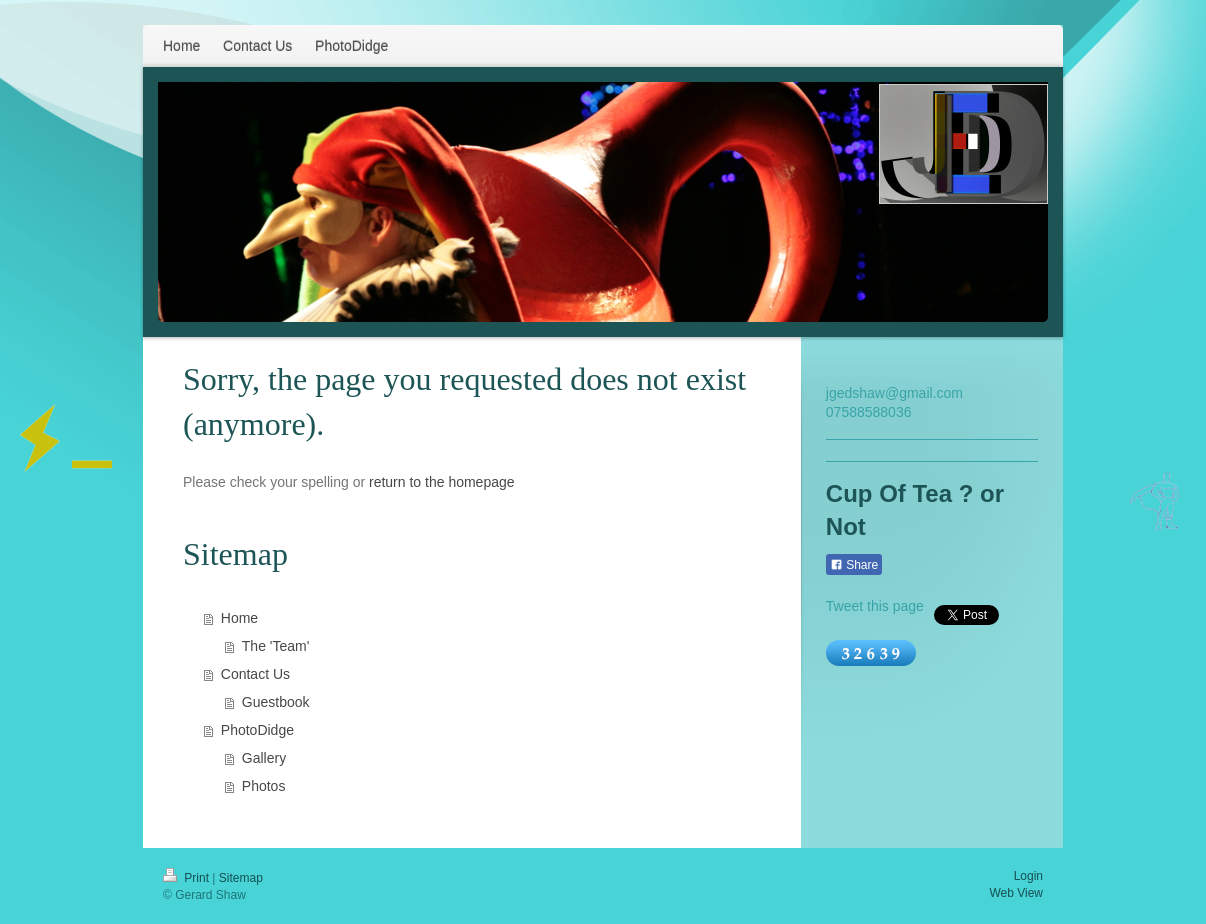  Describe the element at coordinates (1154, 501) in the screenshot. I see `greensock animation platform (gsap) logo` at that location.